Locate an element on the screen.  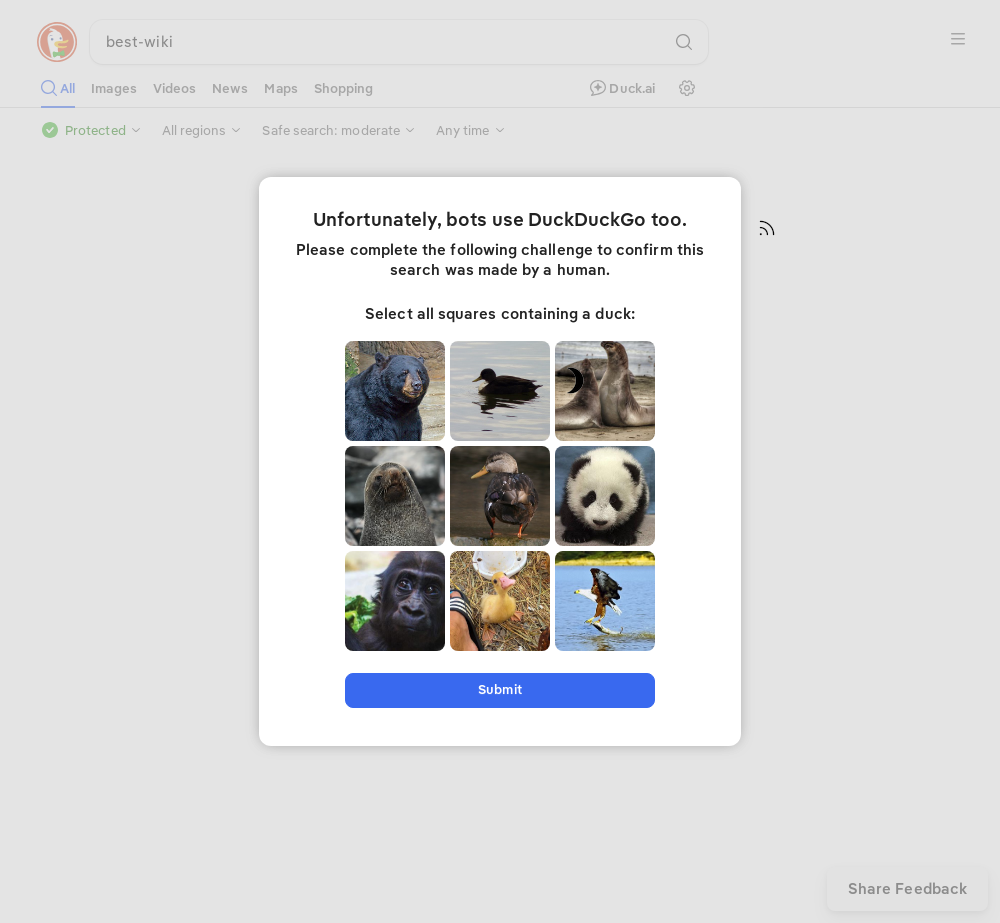
subscribe to RSS feed is located at coordinates (766, 229).